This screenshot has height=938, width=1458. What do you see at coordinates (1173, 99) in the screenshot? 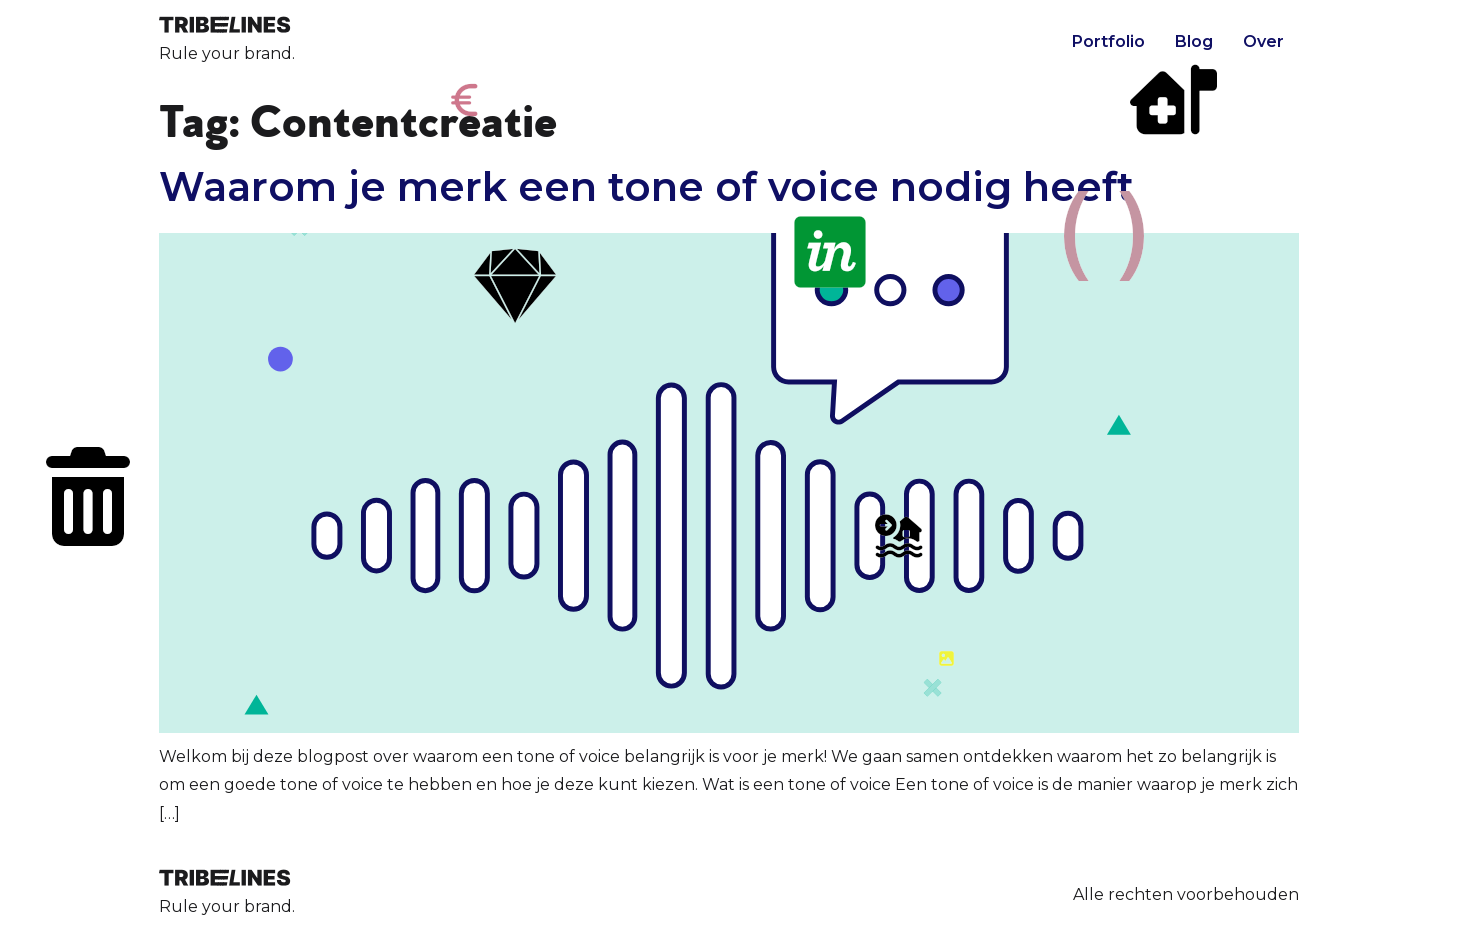
I see `locate a medical facility or field hospital` at bounding box center [1173, 99].